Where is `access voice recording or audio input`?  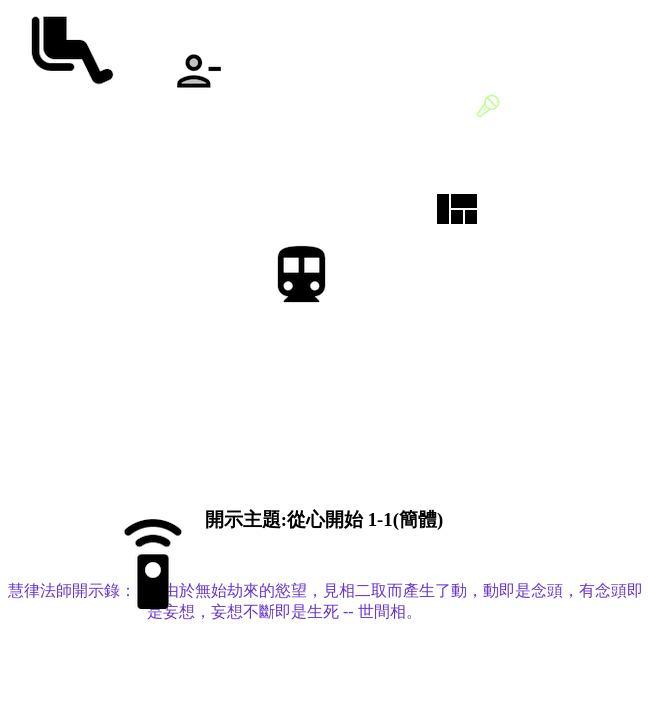
access voice recording or audio input is located at coordinates (487, 106).